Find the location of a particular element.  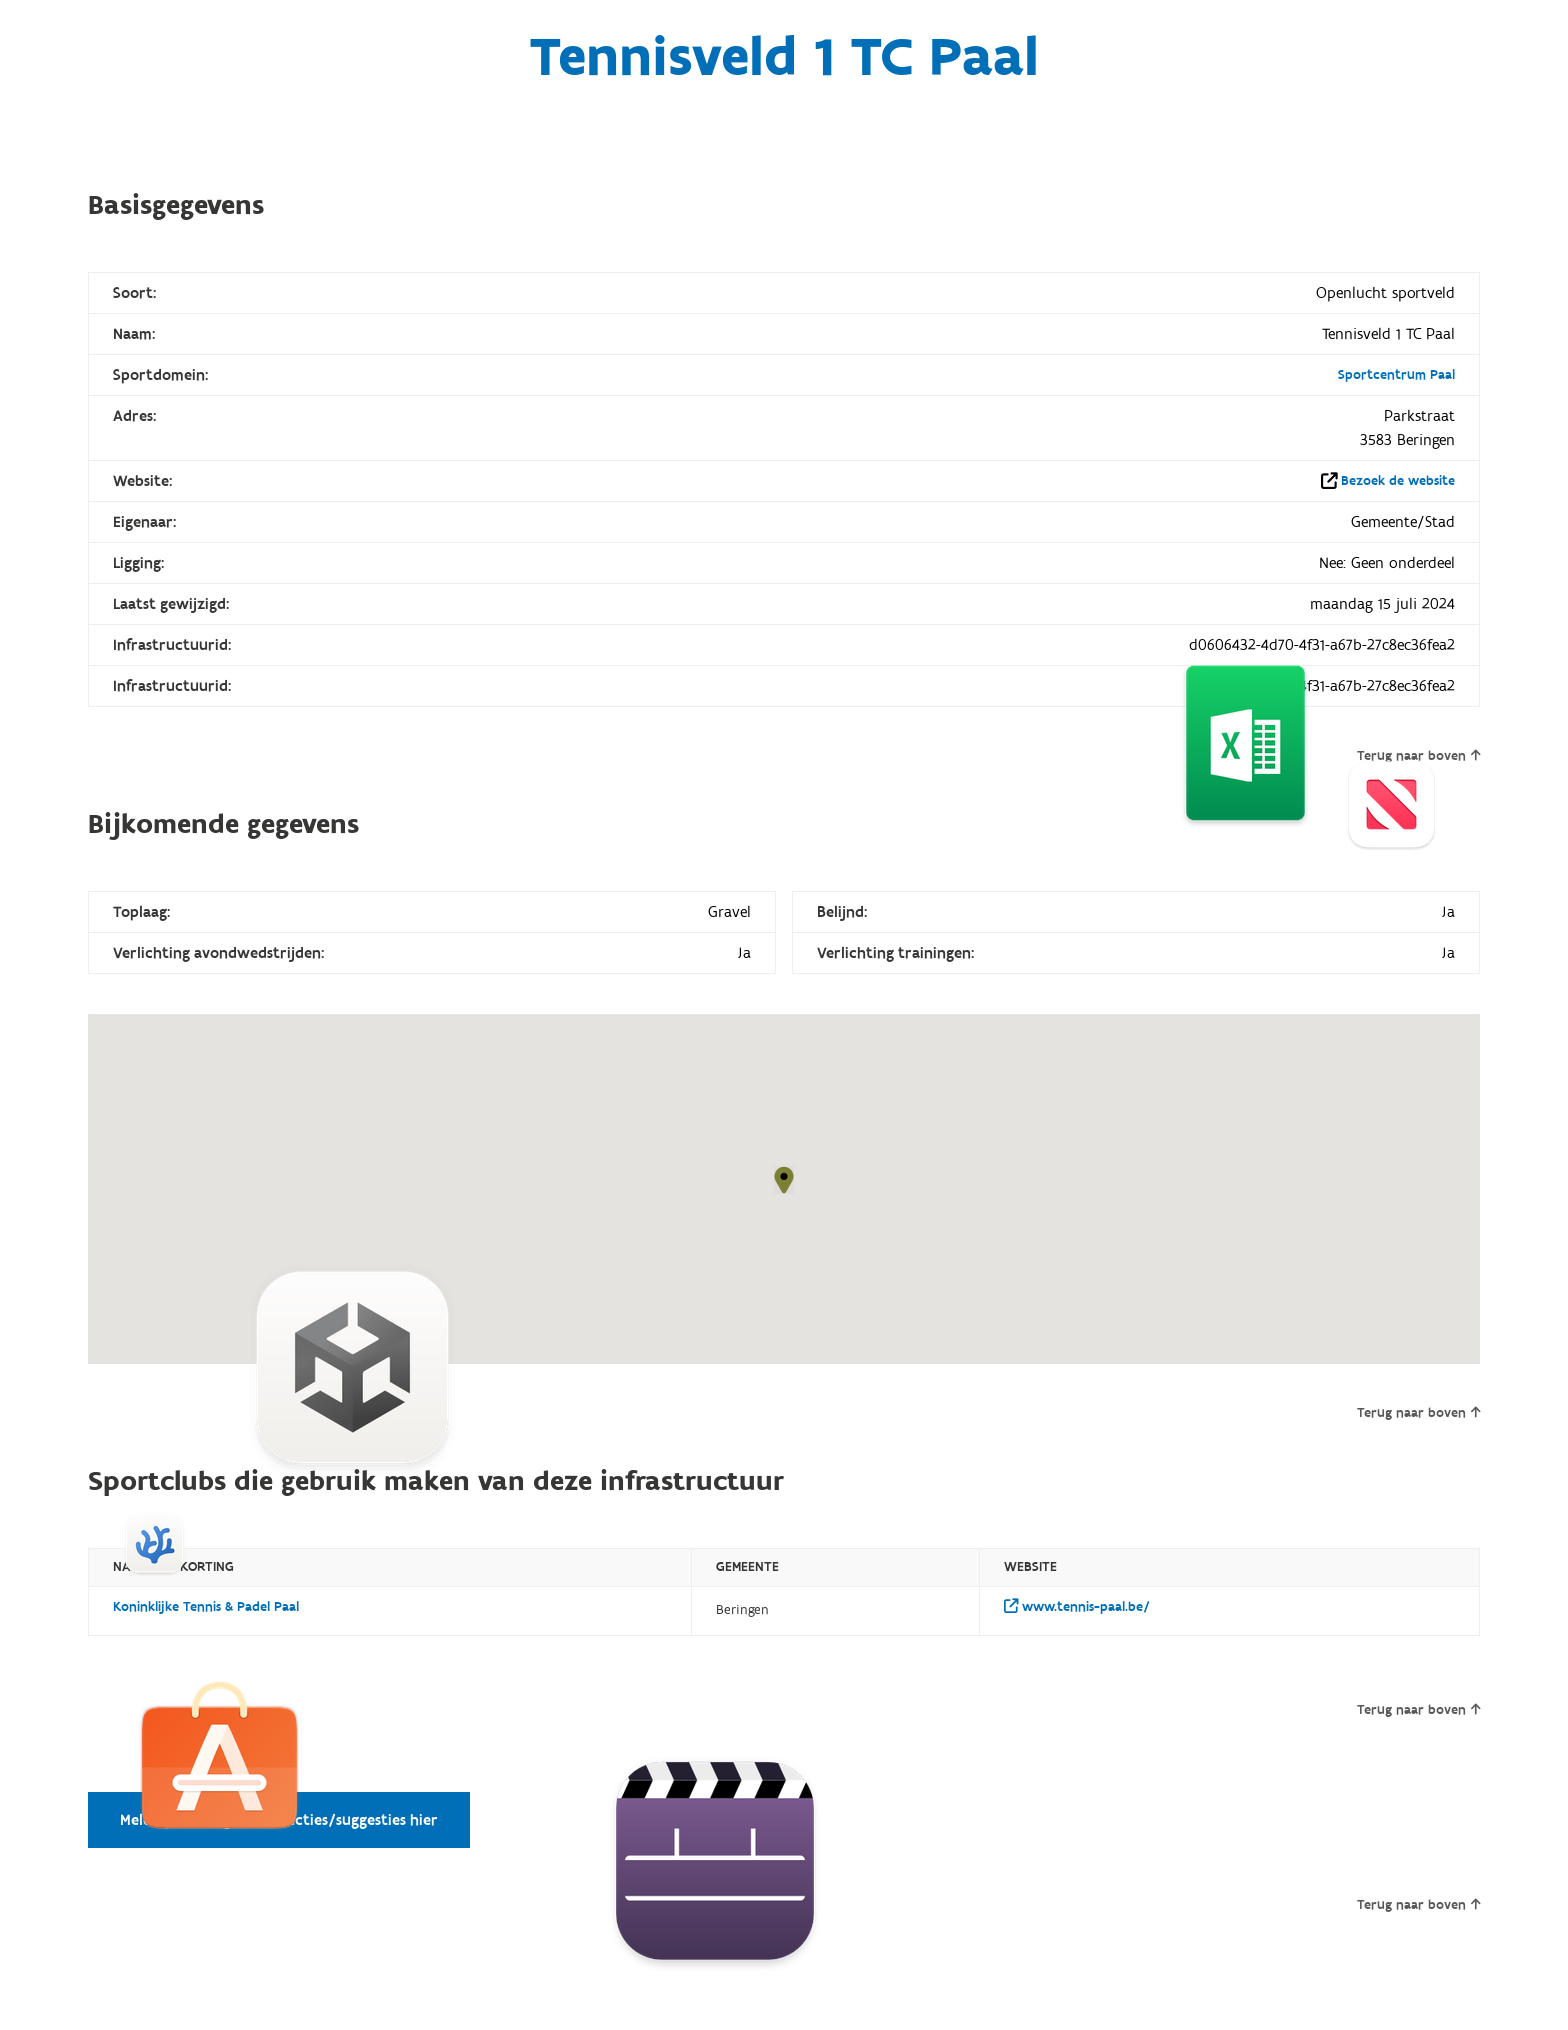

spreadsheet template file is located at coordinates (1245, 745).